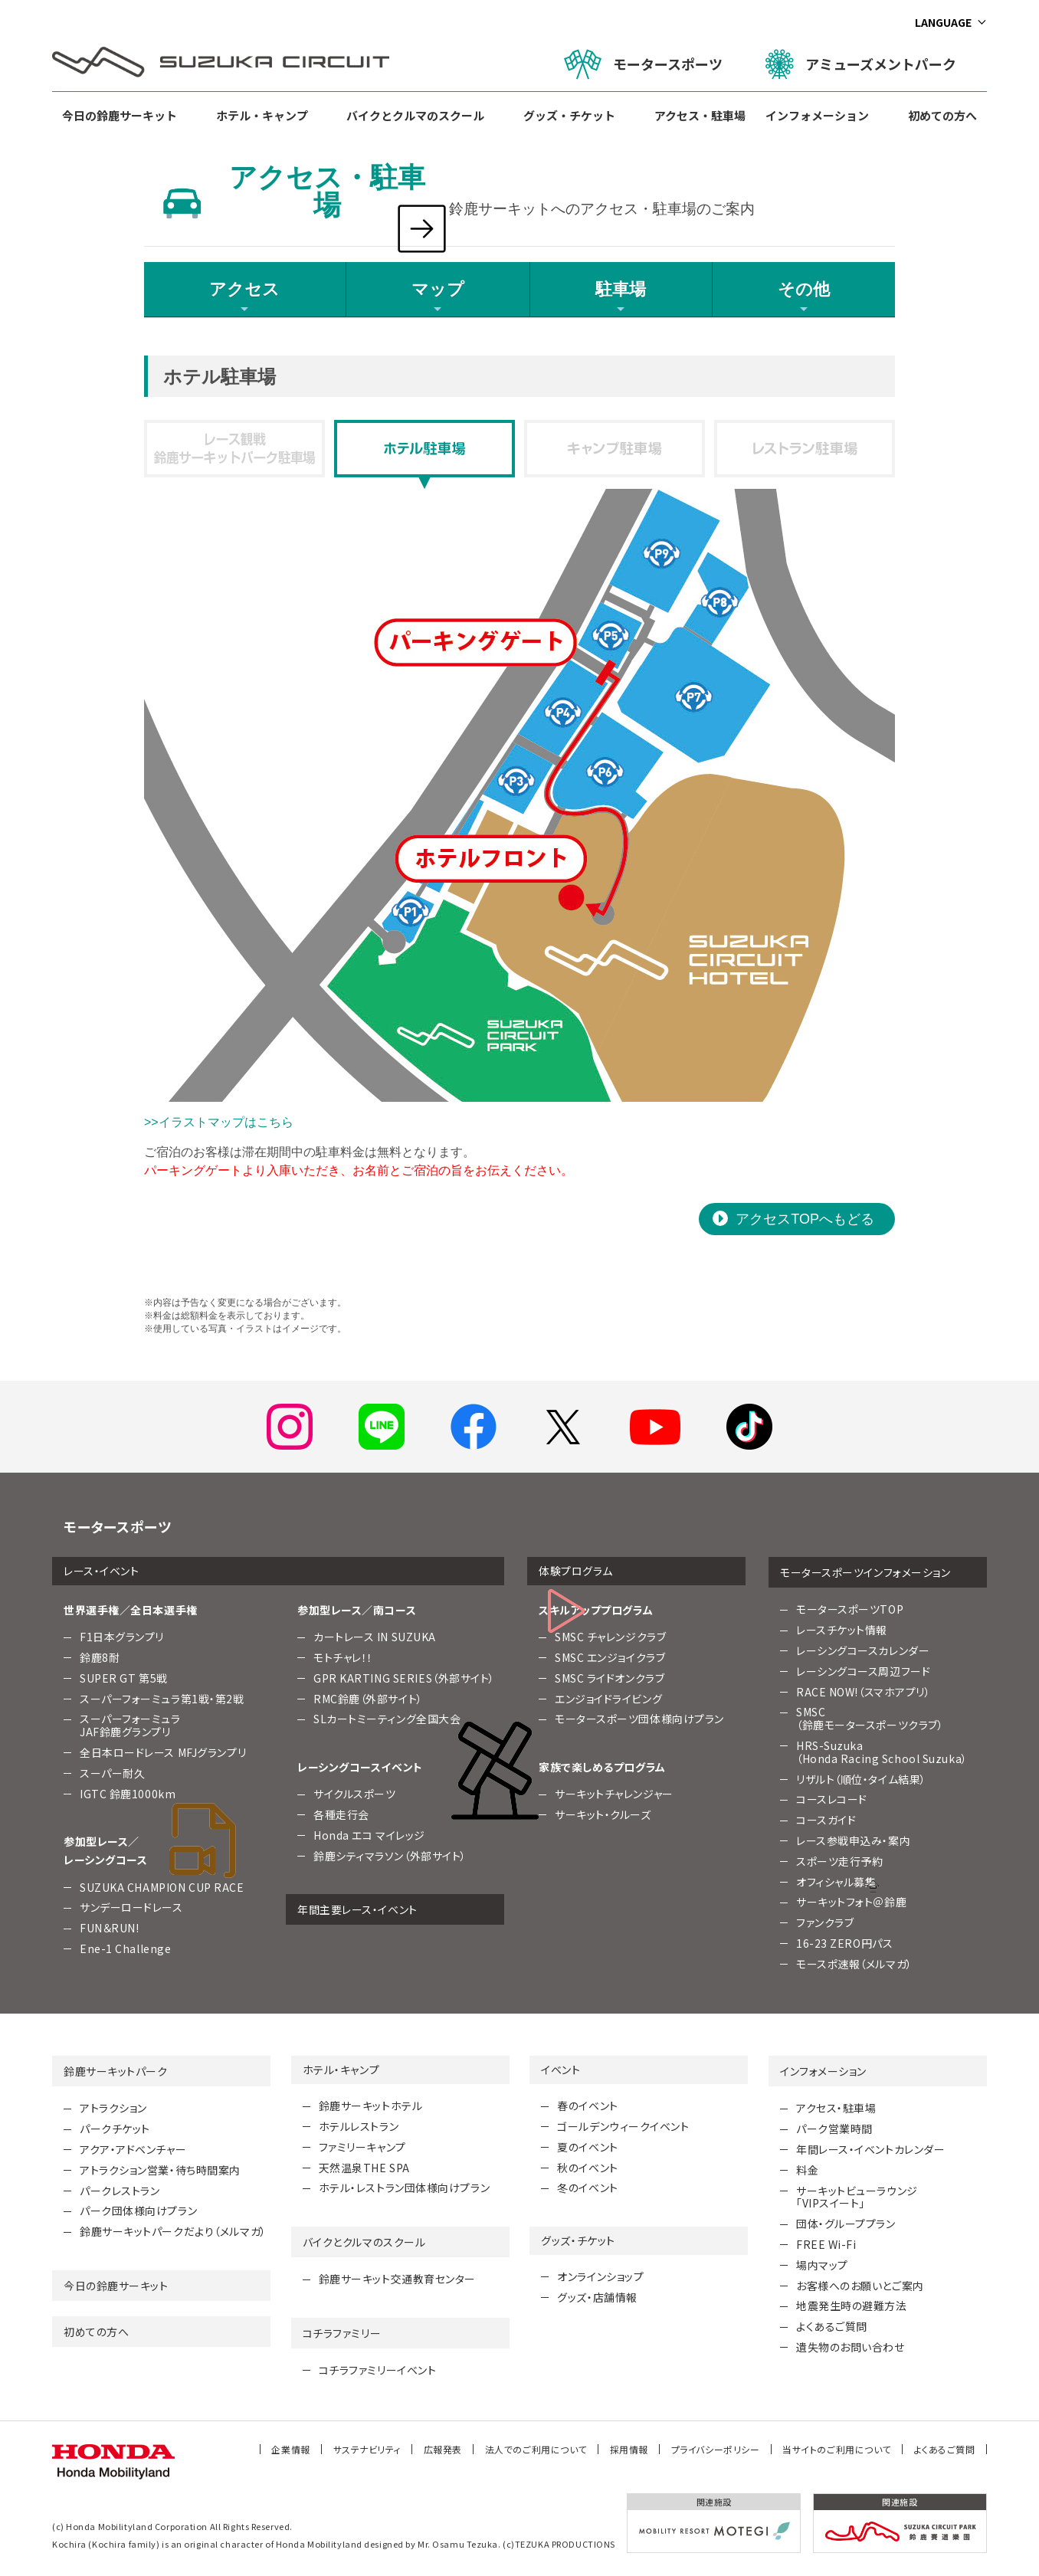 The image size is (1039, 2576). I want to click on navigate to the next item or screen, so click(421, 228).